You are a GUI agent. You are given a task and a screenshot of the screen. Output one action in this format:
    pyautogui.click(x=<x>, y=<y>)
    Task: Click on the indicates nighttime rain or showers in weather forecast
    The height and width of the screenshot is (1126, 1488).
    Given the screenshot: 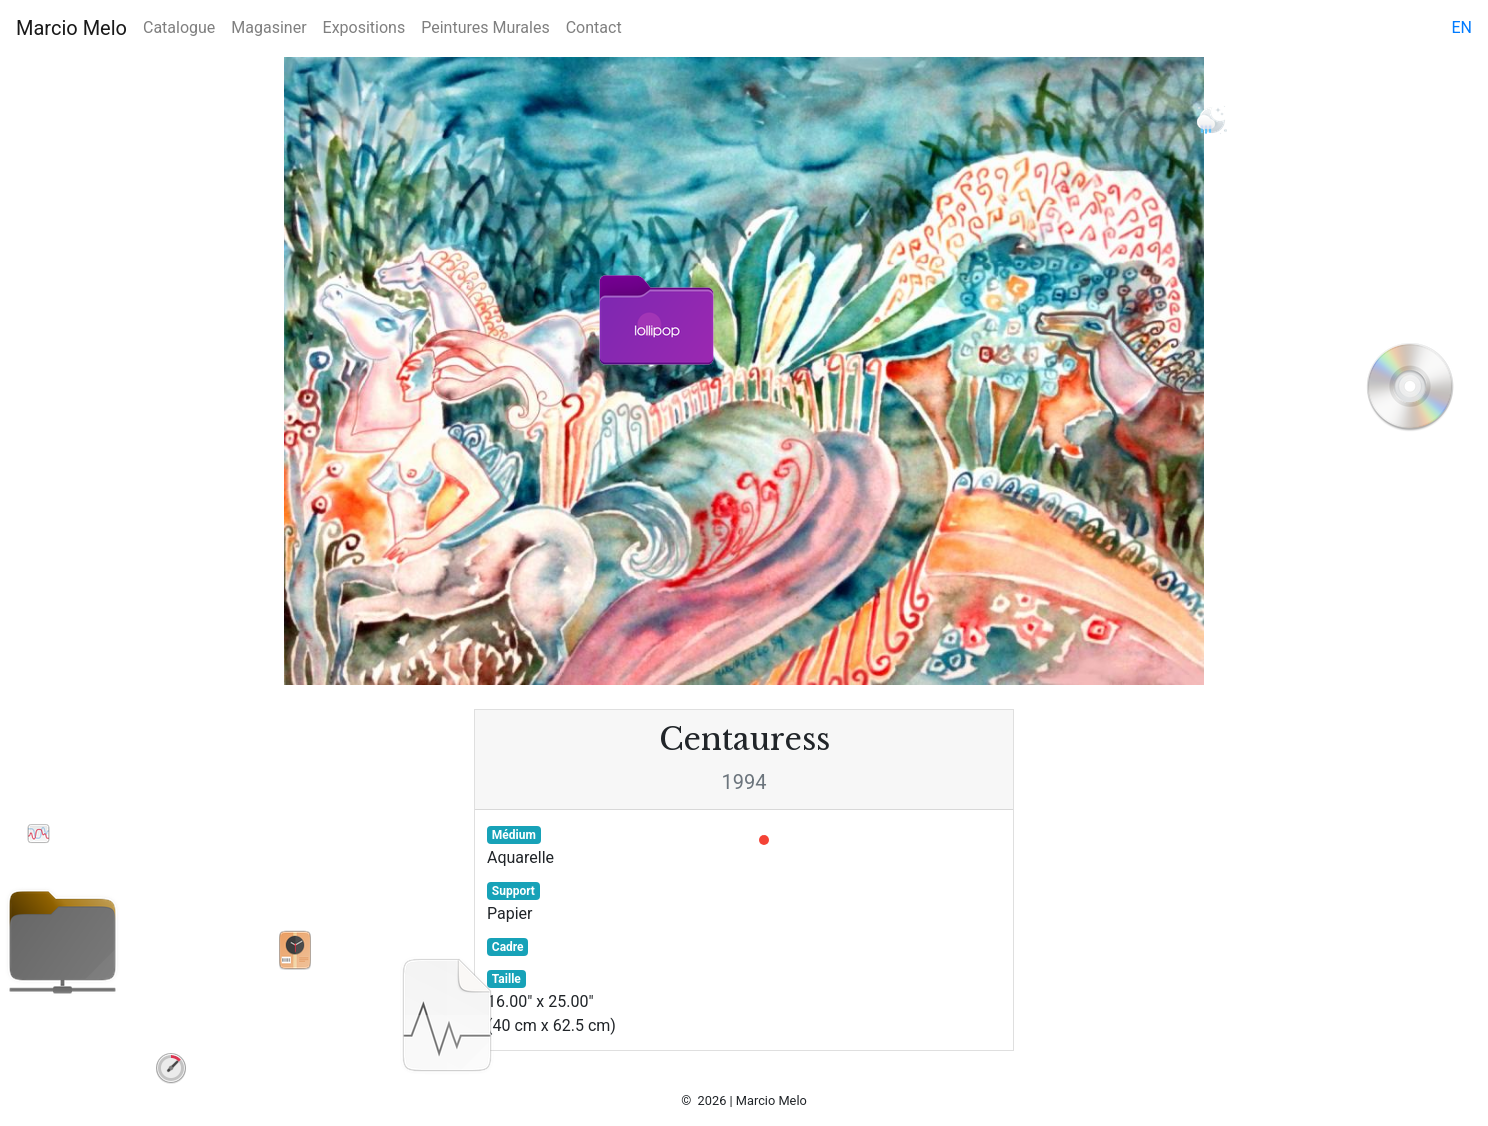 What is the action you would take?
    pyautogui.click(x=1212, y=120)
    